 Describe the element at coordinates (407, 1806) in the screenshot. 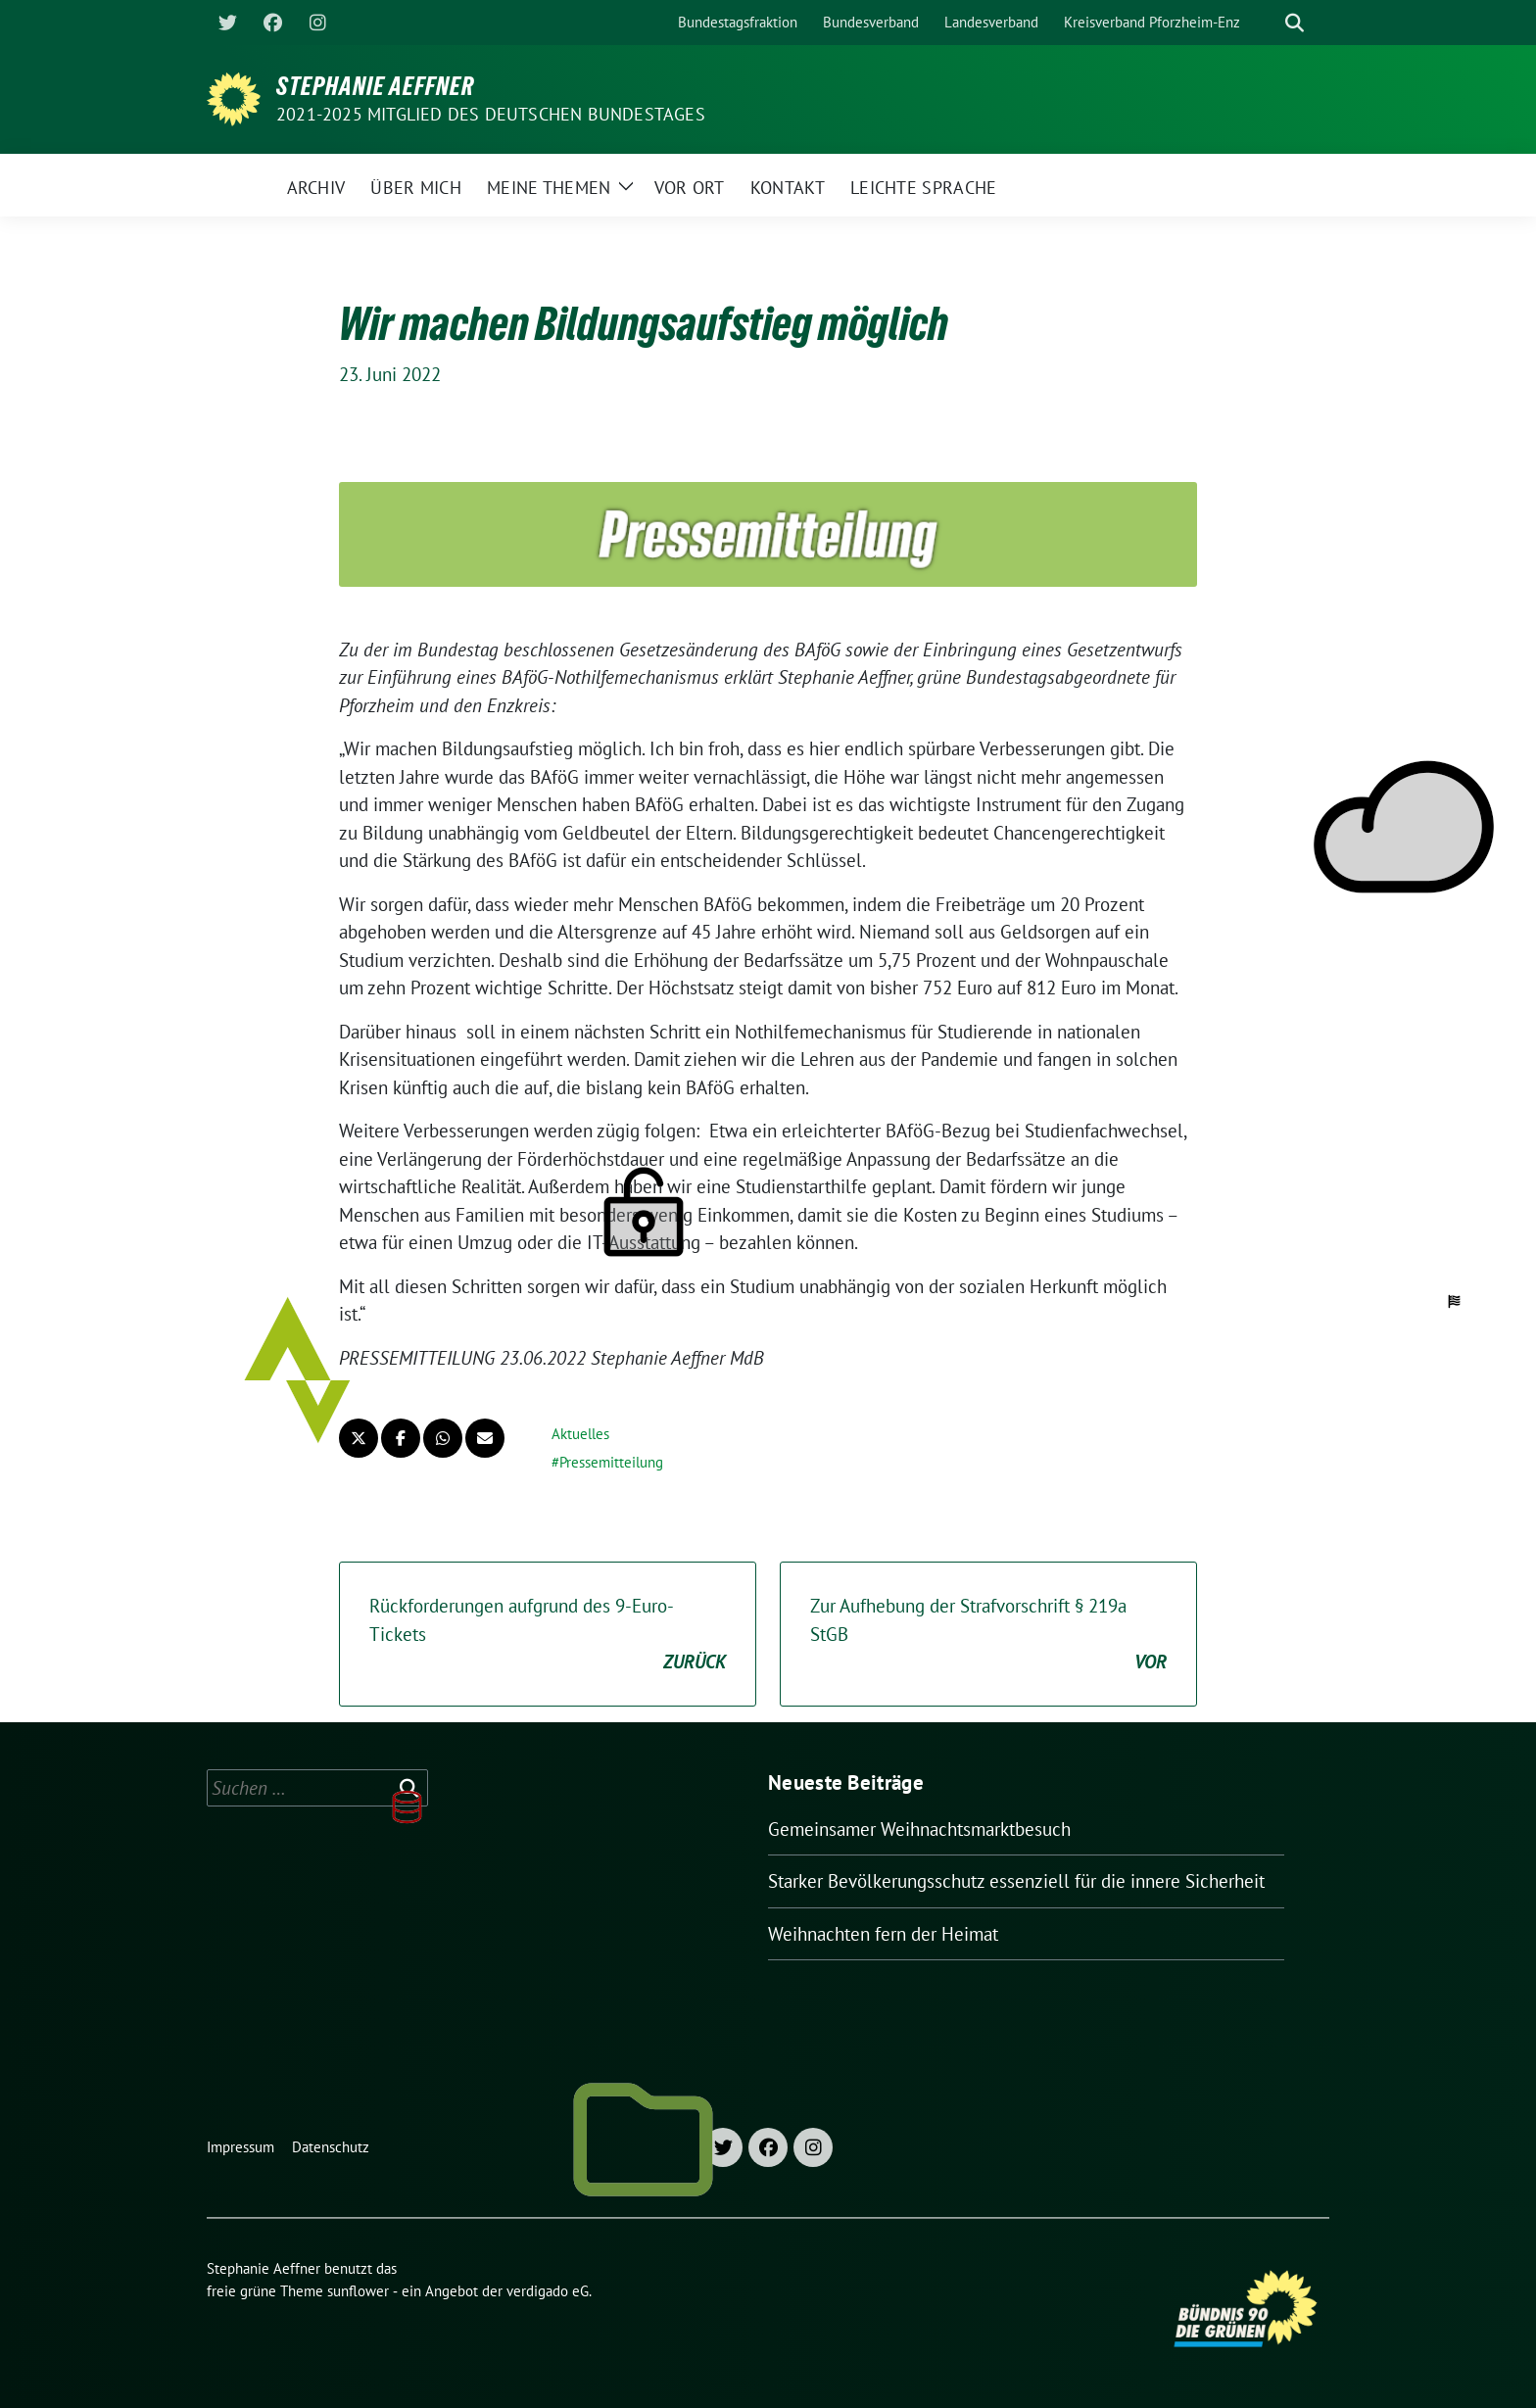

I see `access database storage` at that location.